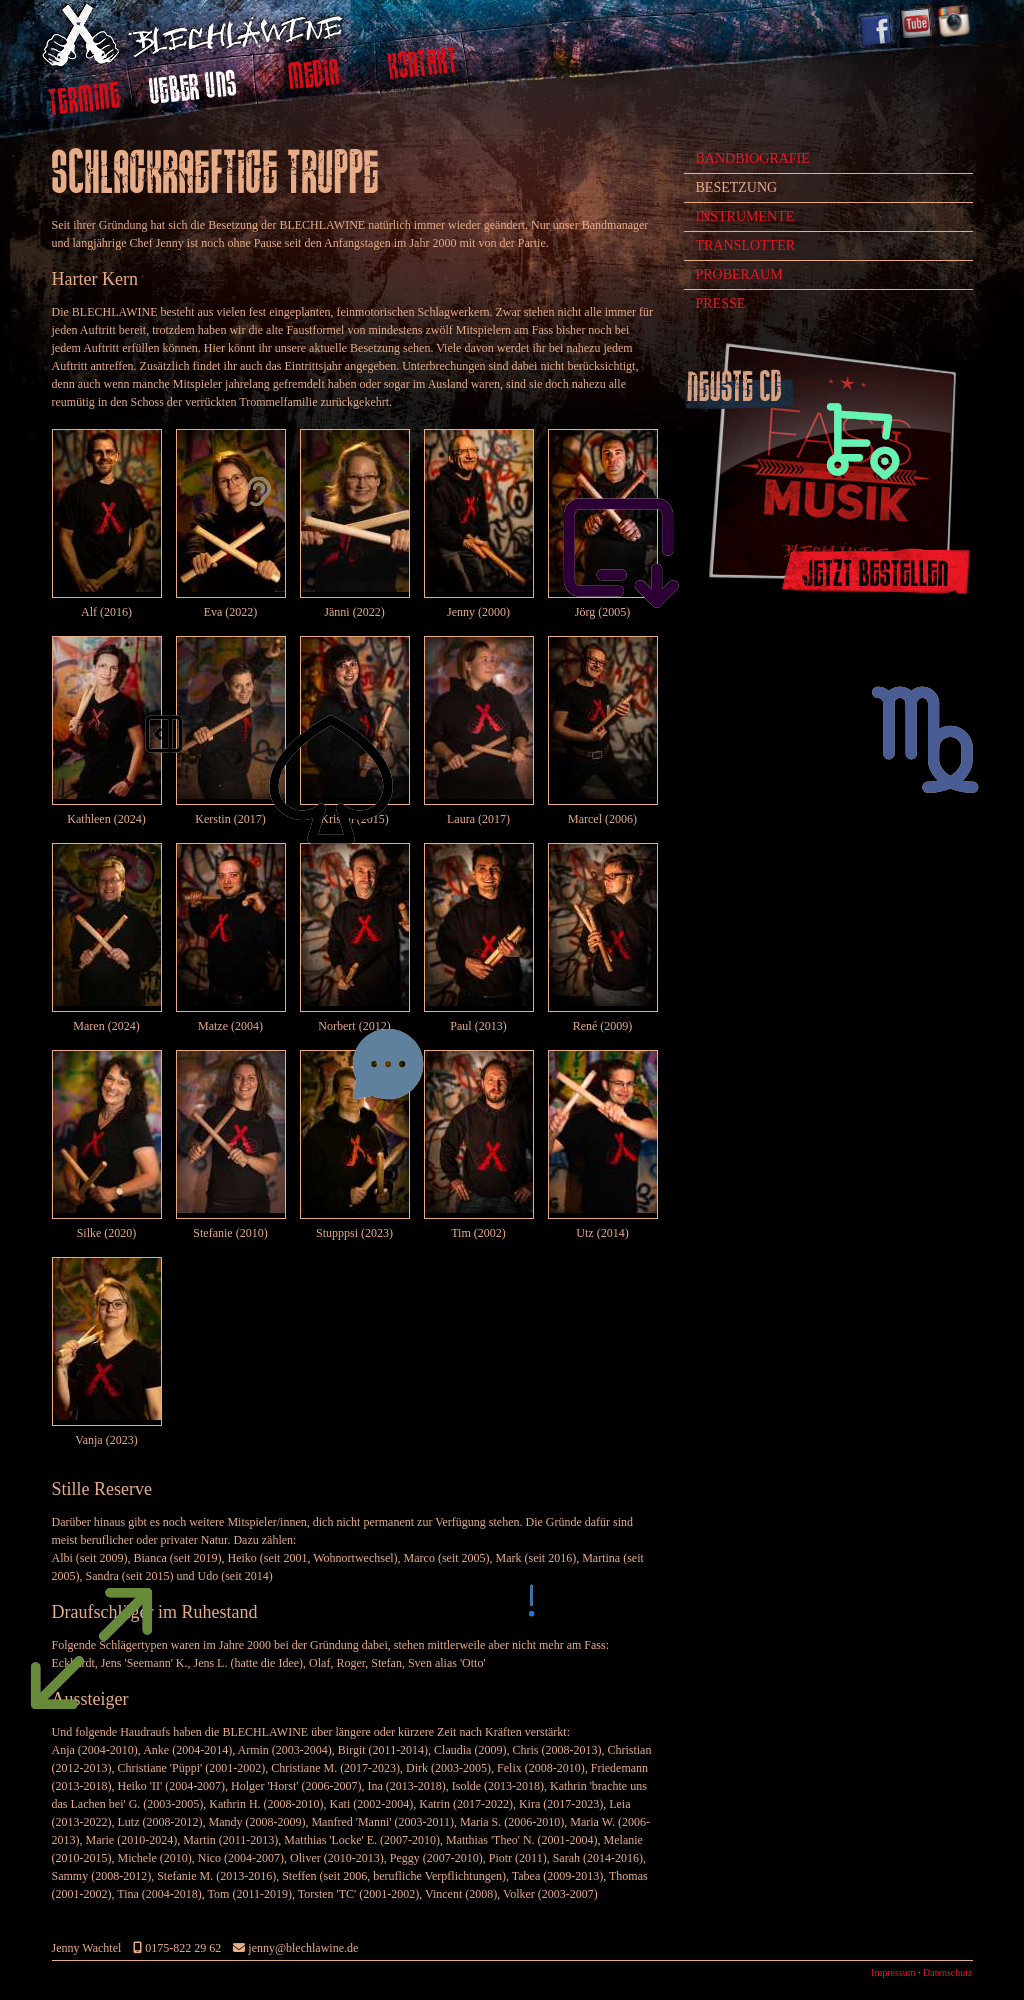  Describe the element at coordinates (531, 1600) in the screenshot. I see `indicates a warning or alert requiring attention` at that location.